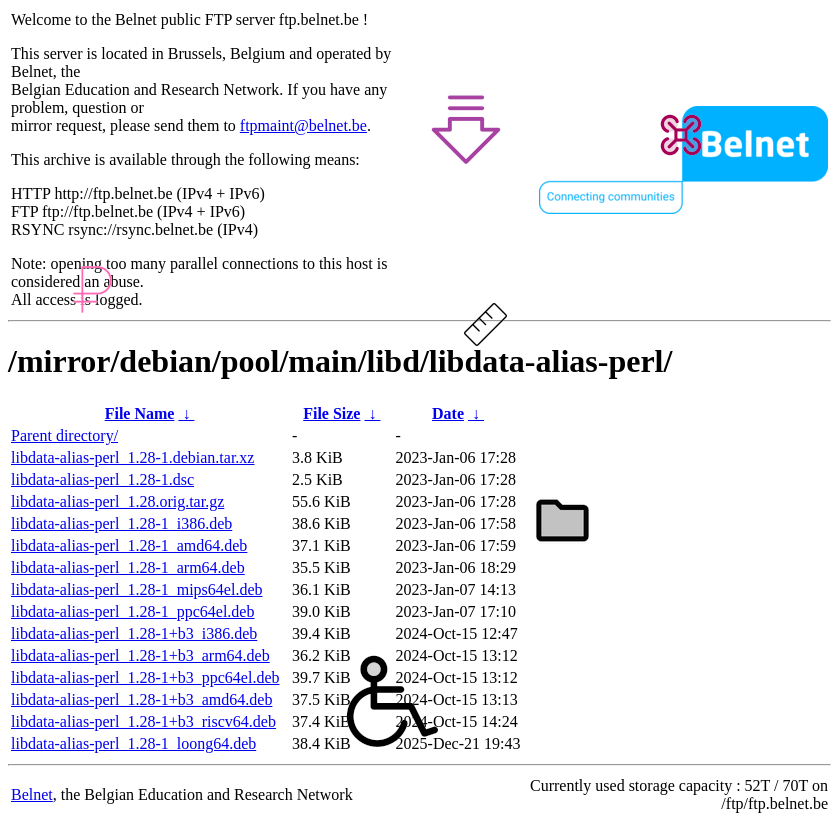  What do you see at coordinates (485, 324) in the screenshot?
I see `access measurement tools` at bounding box center [485, 324].